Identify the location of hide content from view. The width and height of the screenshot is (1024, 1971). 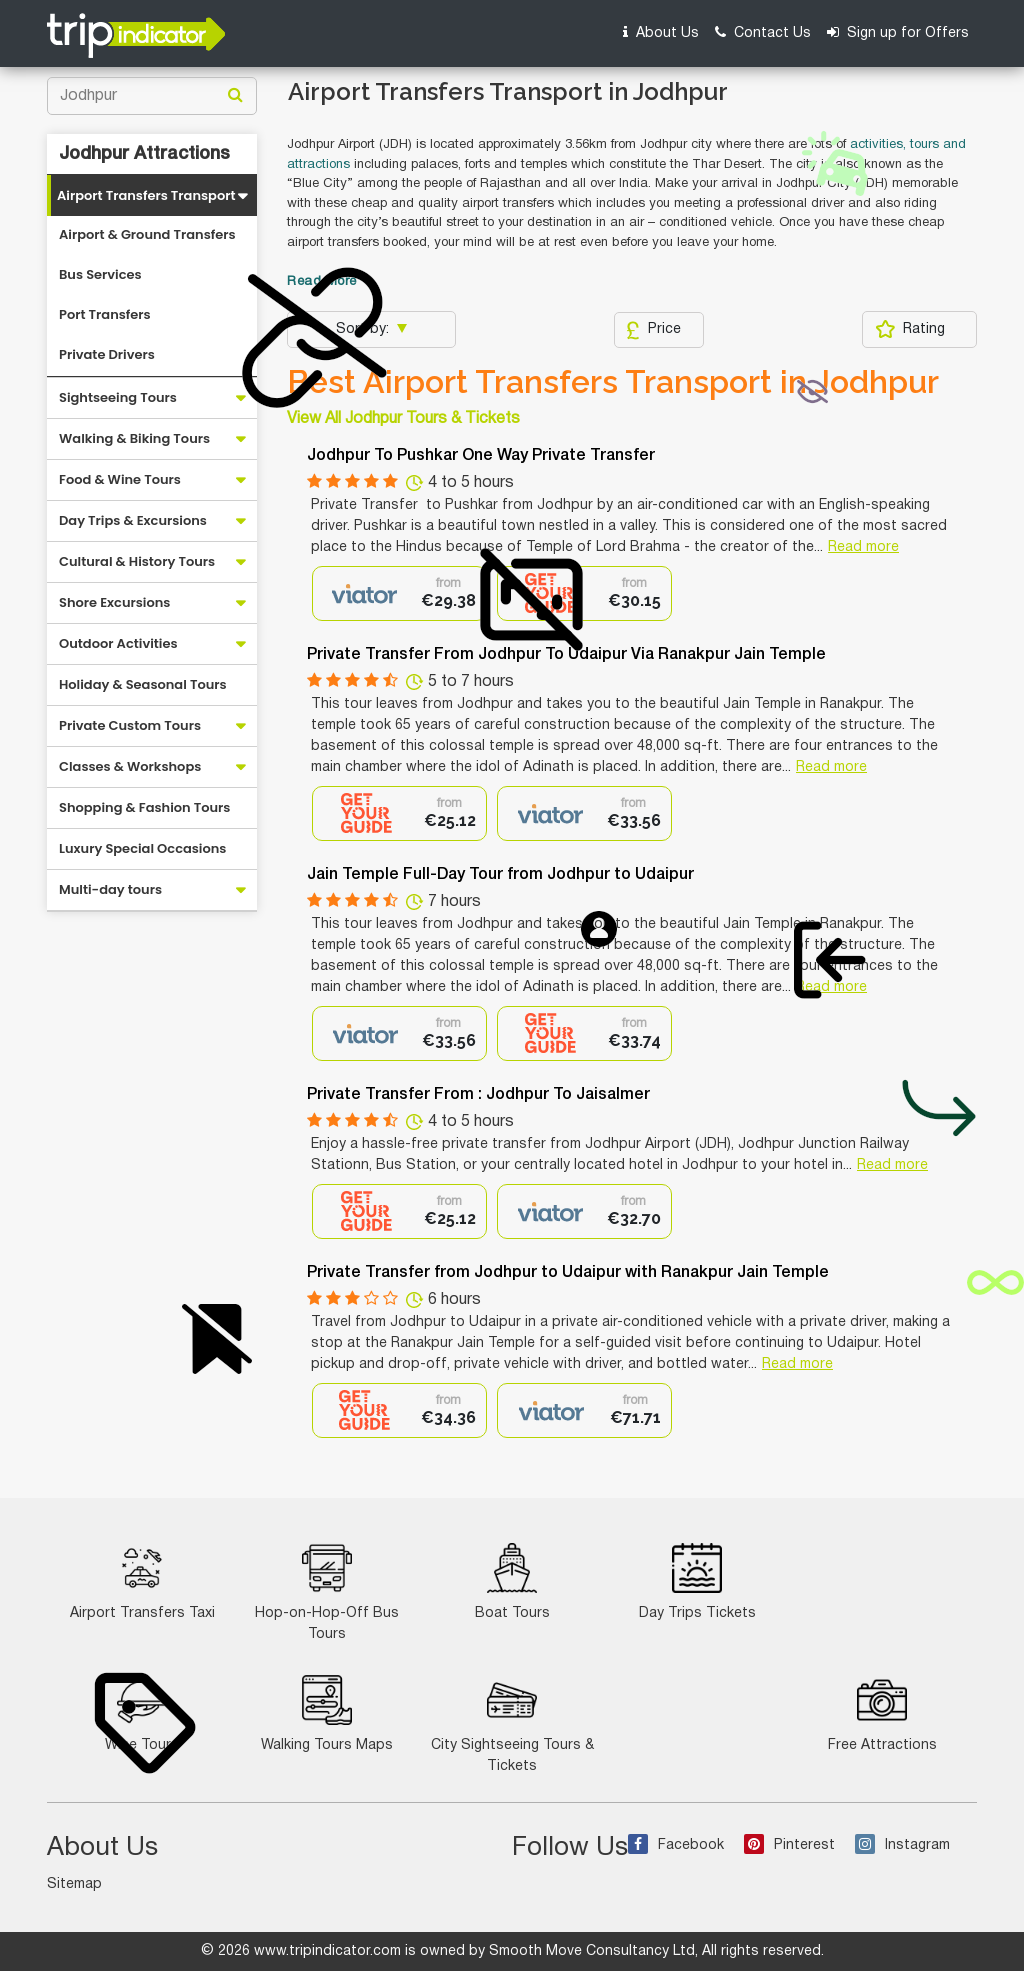
(812, 391).